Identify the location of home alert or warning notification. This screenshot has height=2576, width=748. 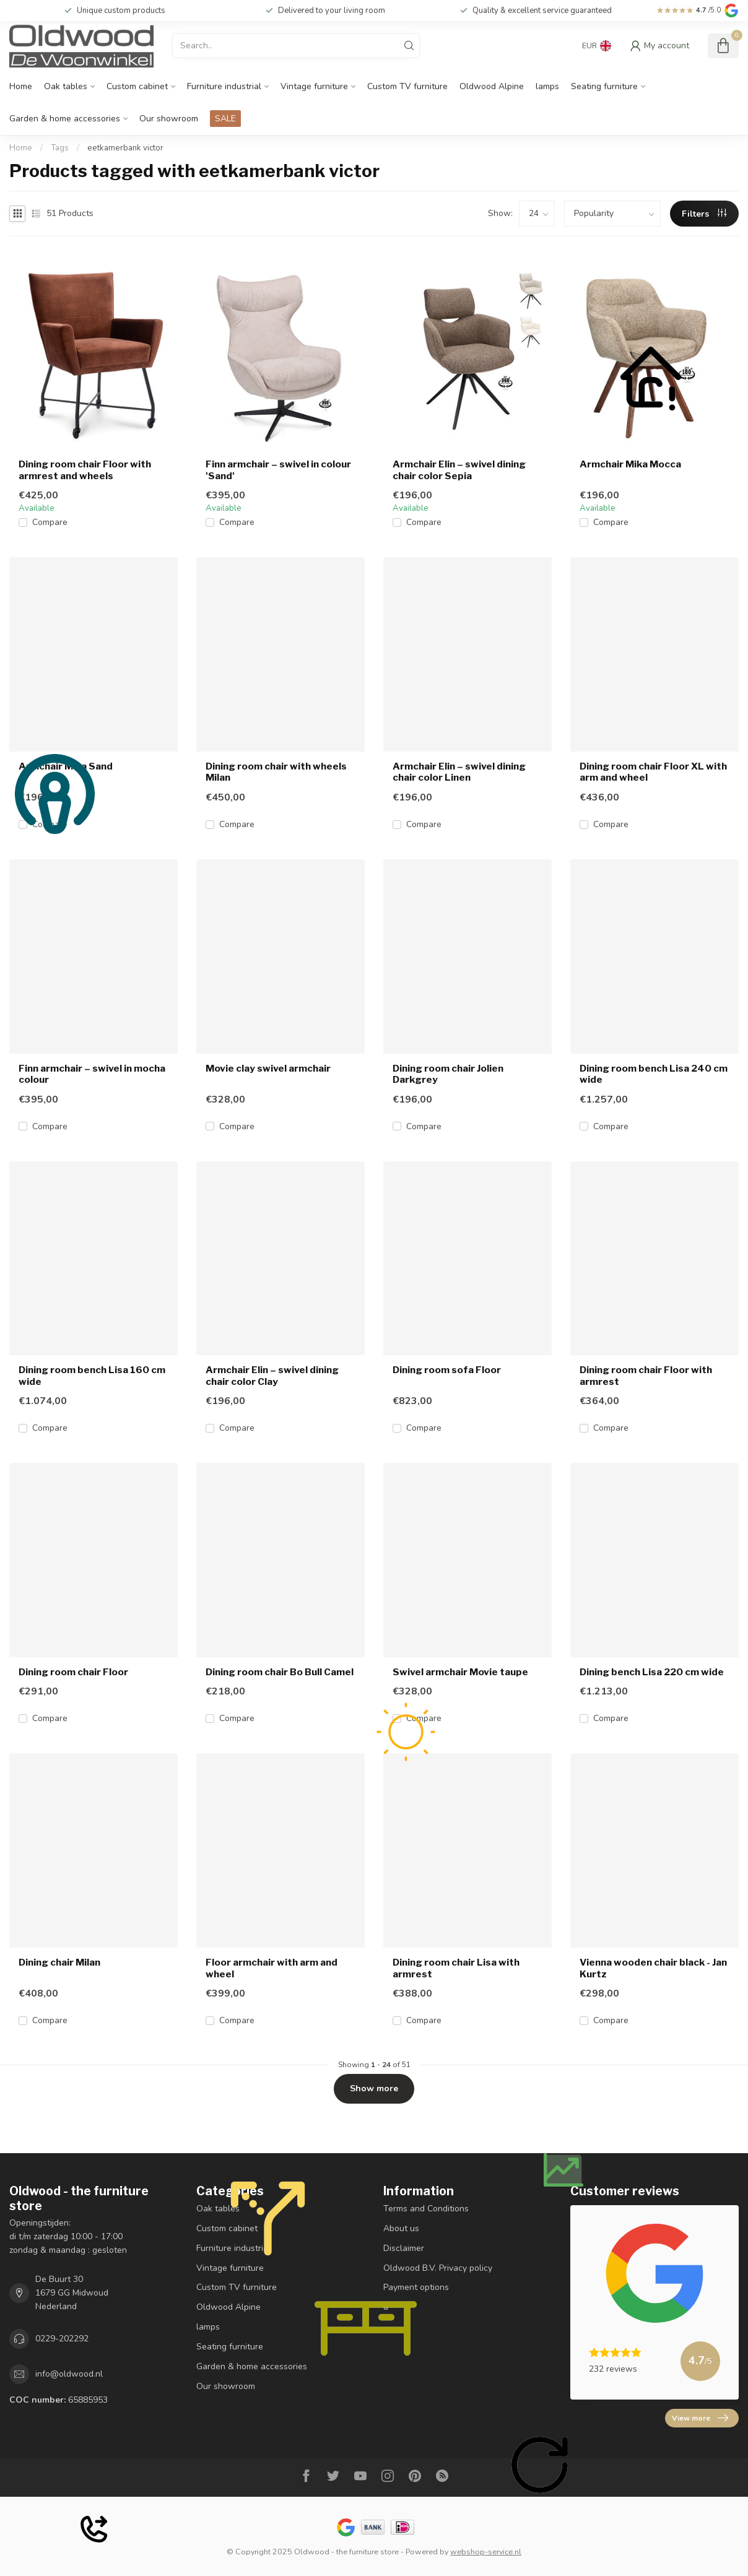
(651, 377).